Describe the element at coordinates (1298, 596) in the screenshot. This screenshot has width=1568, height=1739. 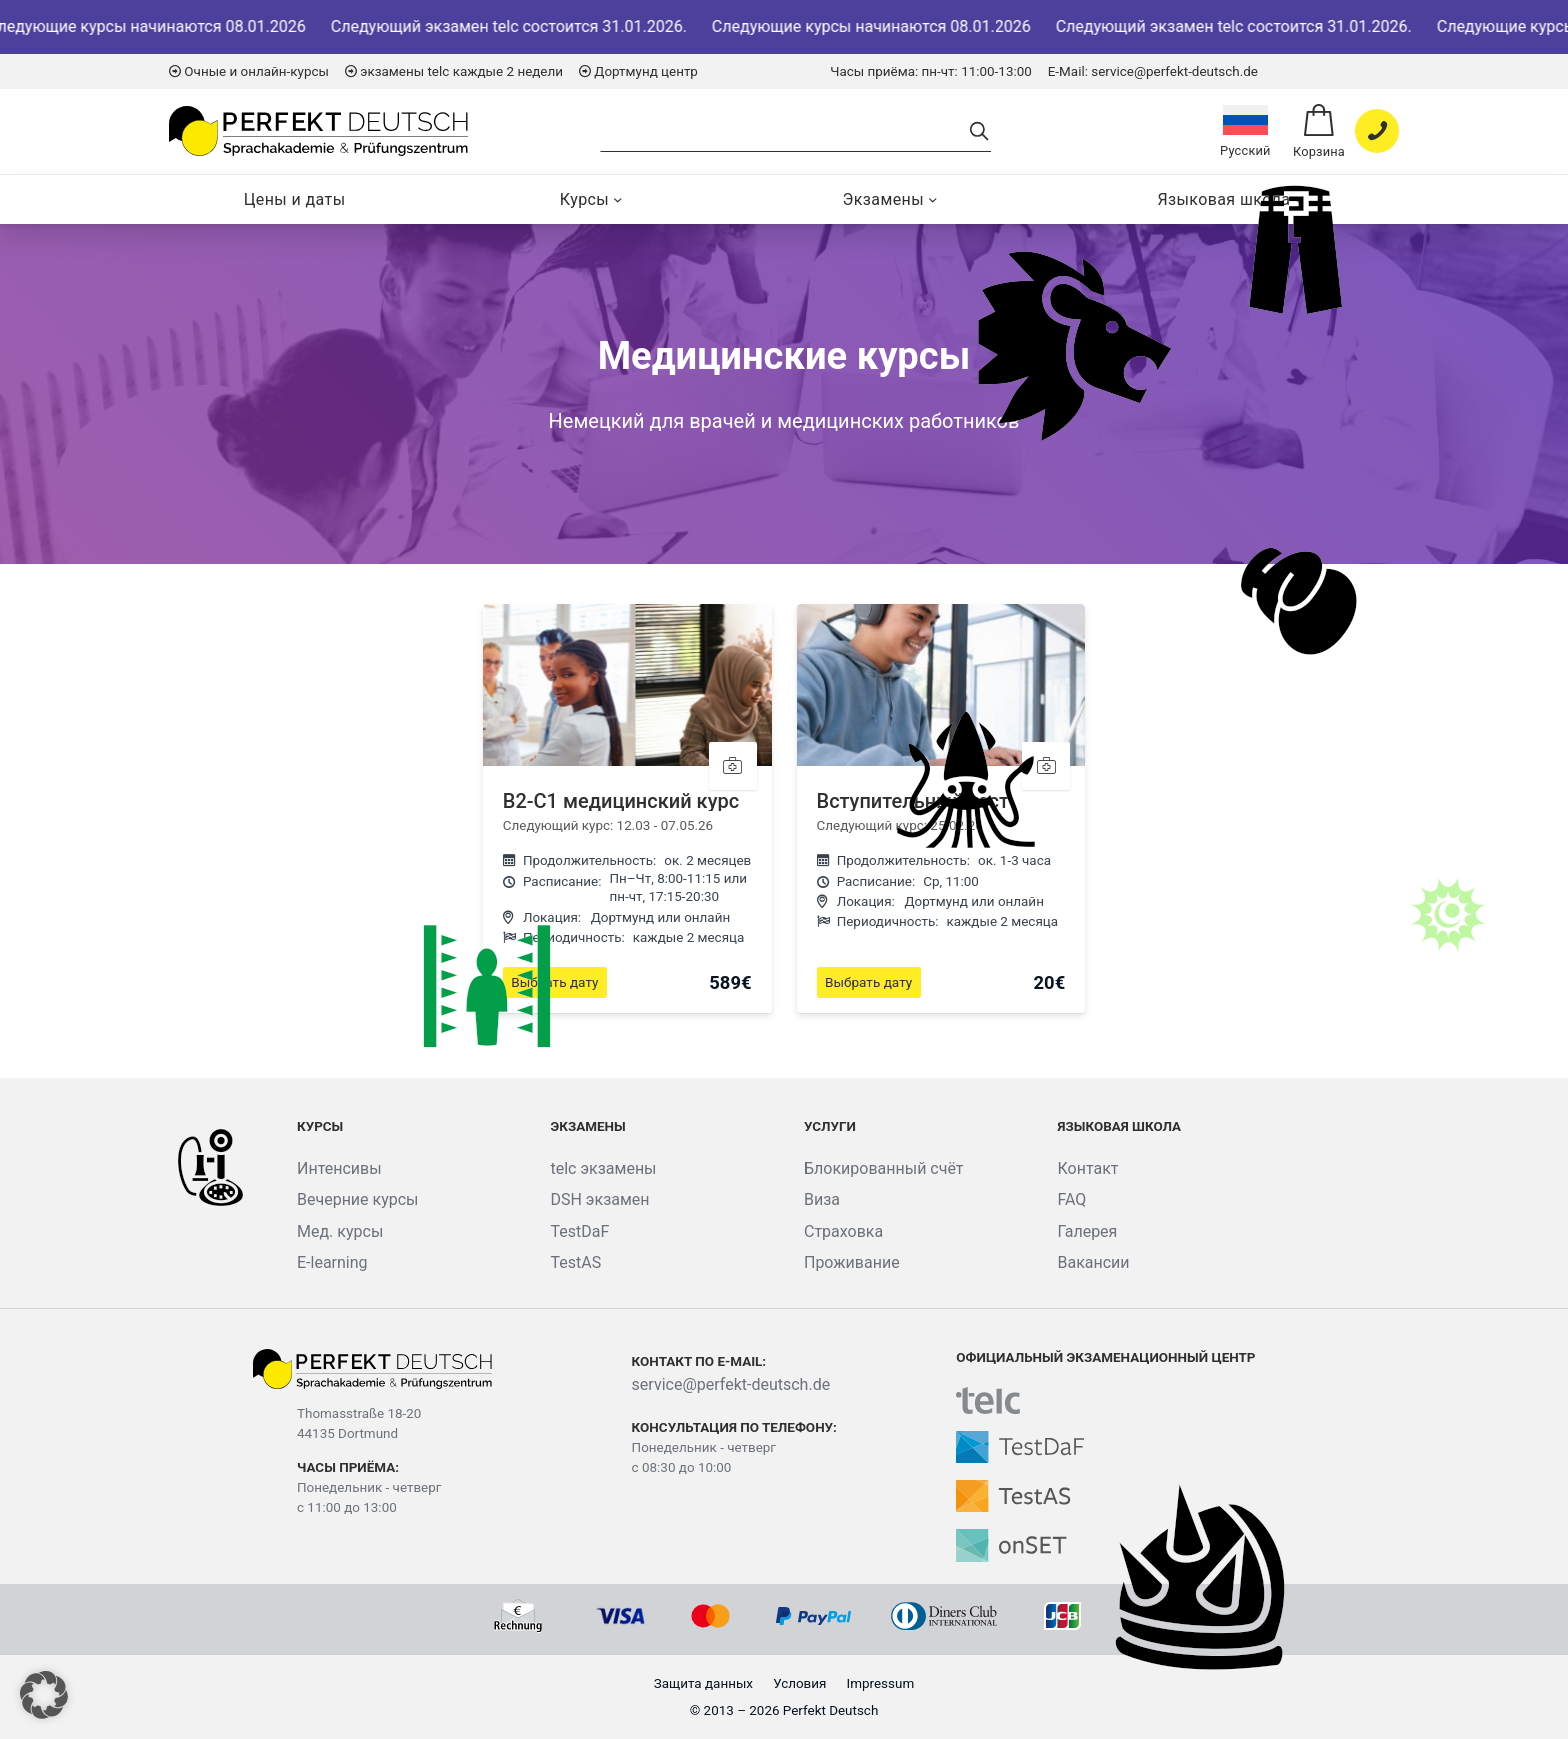
I see `access boxing or fighting game mode` at that location.